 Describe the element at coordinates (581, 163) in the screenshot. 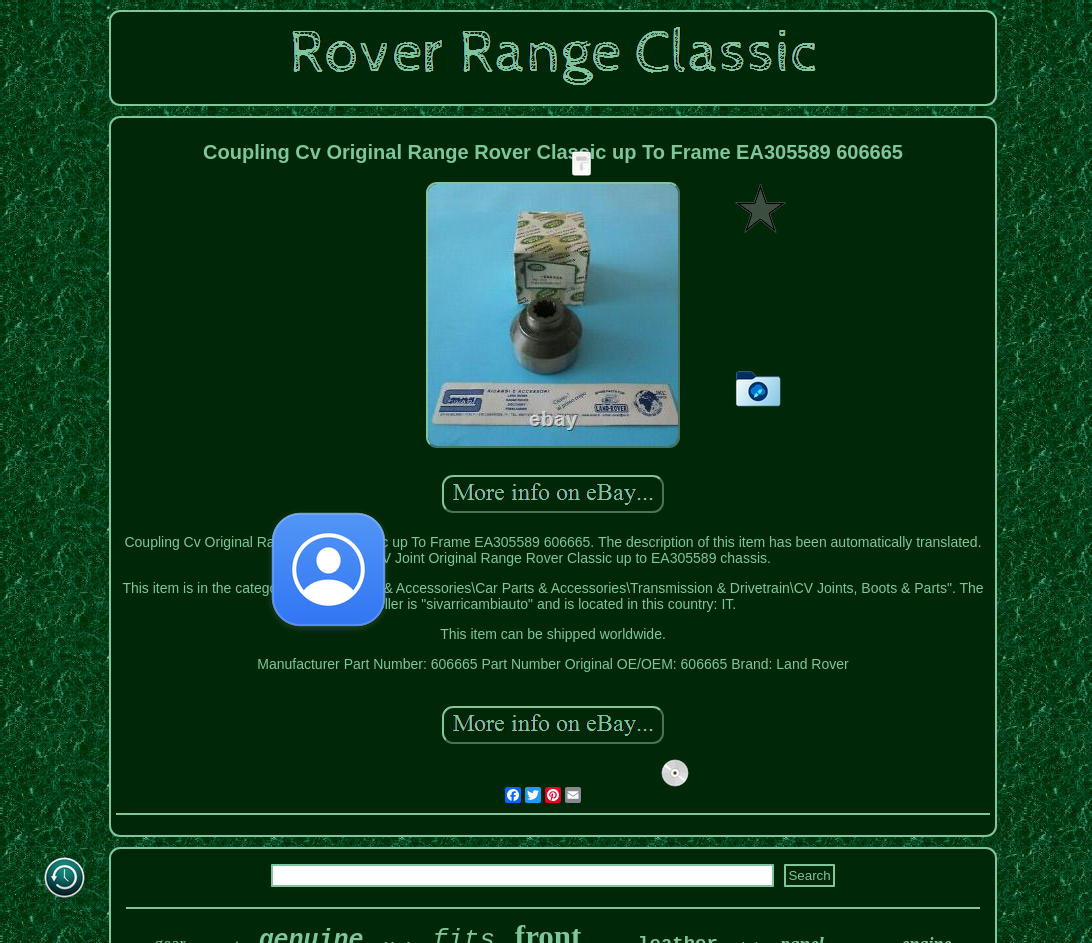

I see `a theme or appearance customization file` at that location.